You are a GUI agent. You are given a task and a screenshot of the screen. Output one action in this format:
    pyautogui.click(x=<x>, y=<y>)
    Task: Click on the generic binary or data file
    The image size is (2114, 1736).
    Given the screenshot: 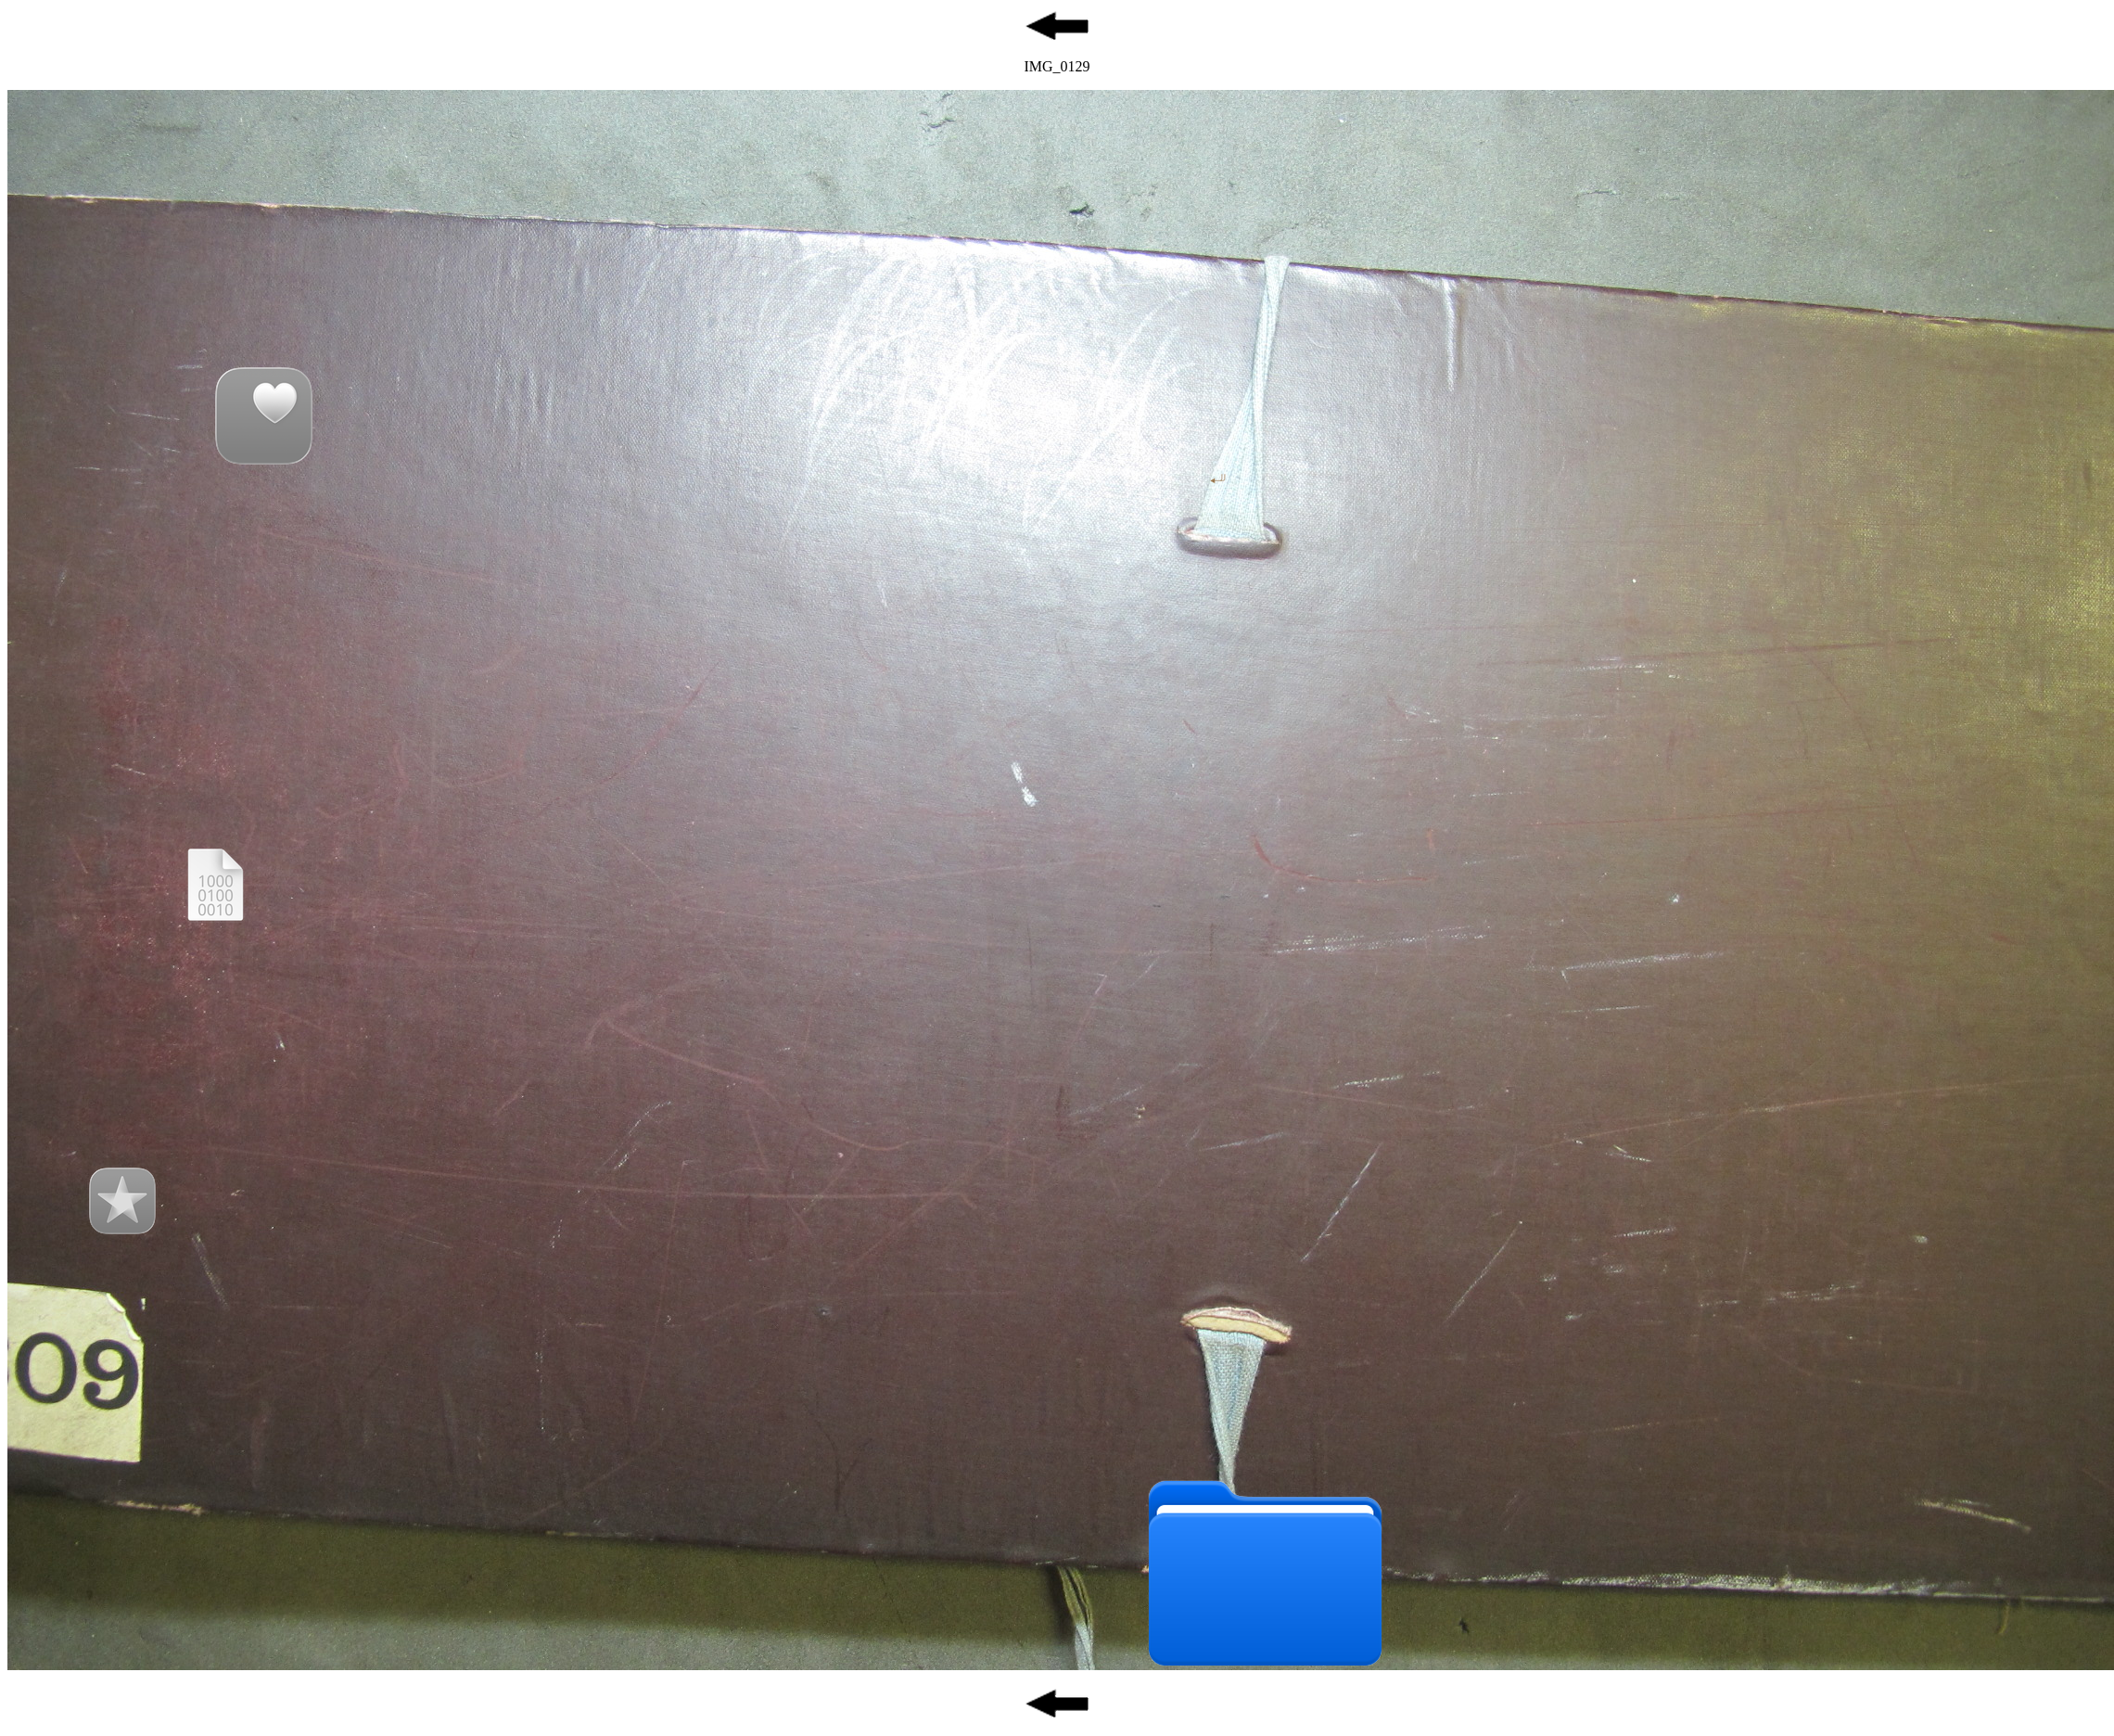 What is the action you would take?
    pyautogui.click(x=215, y=886)
    